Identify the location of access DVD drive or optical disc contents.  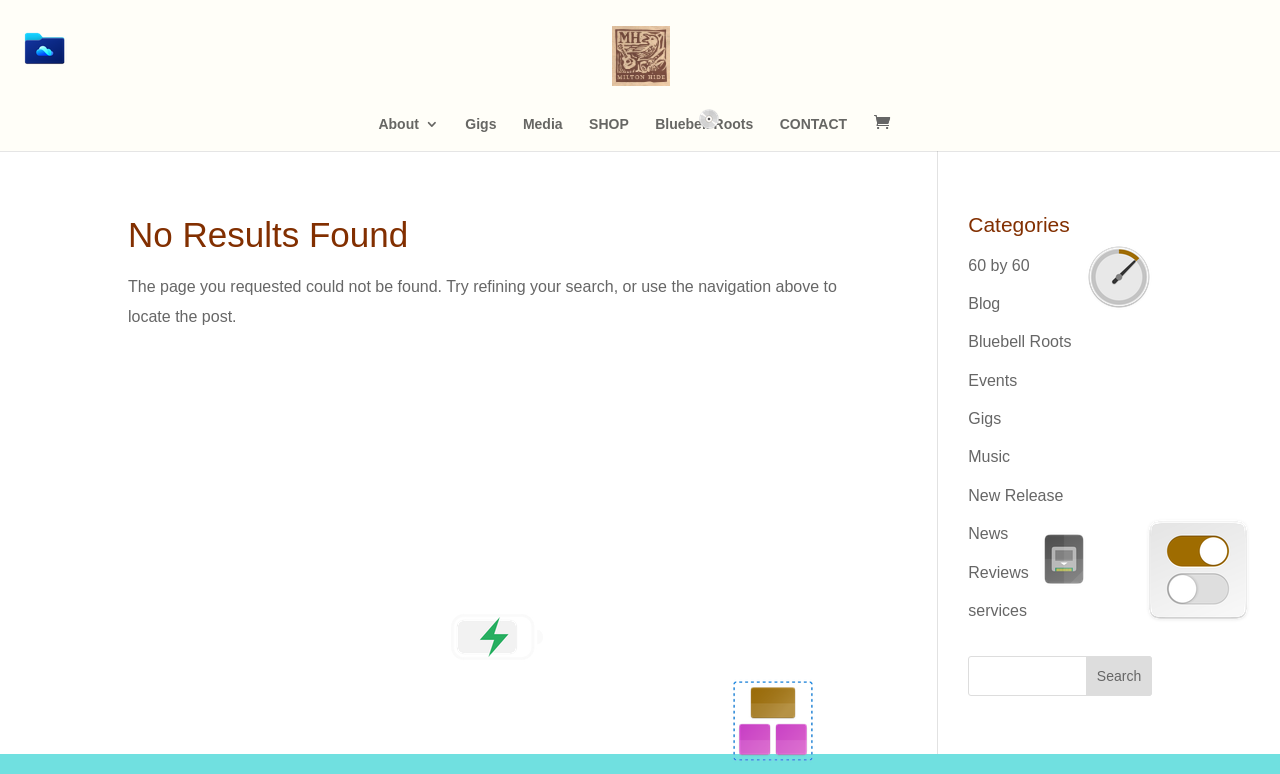
(709, 119).